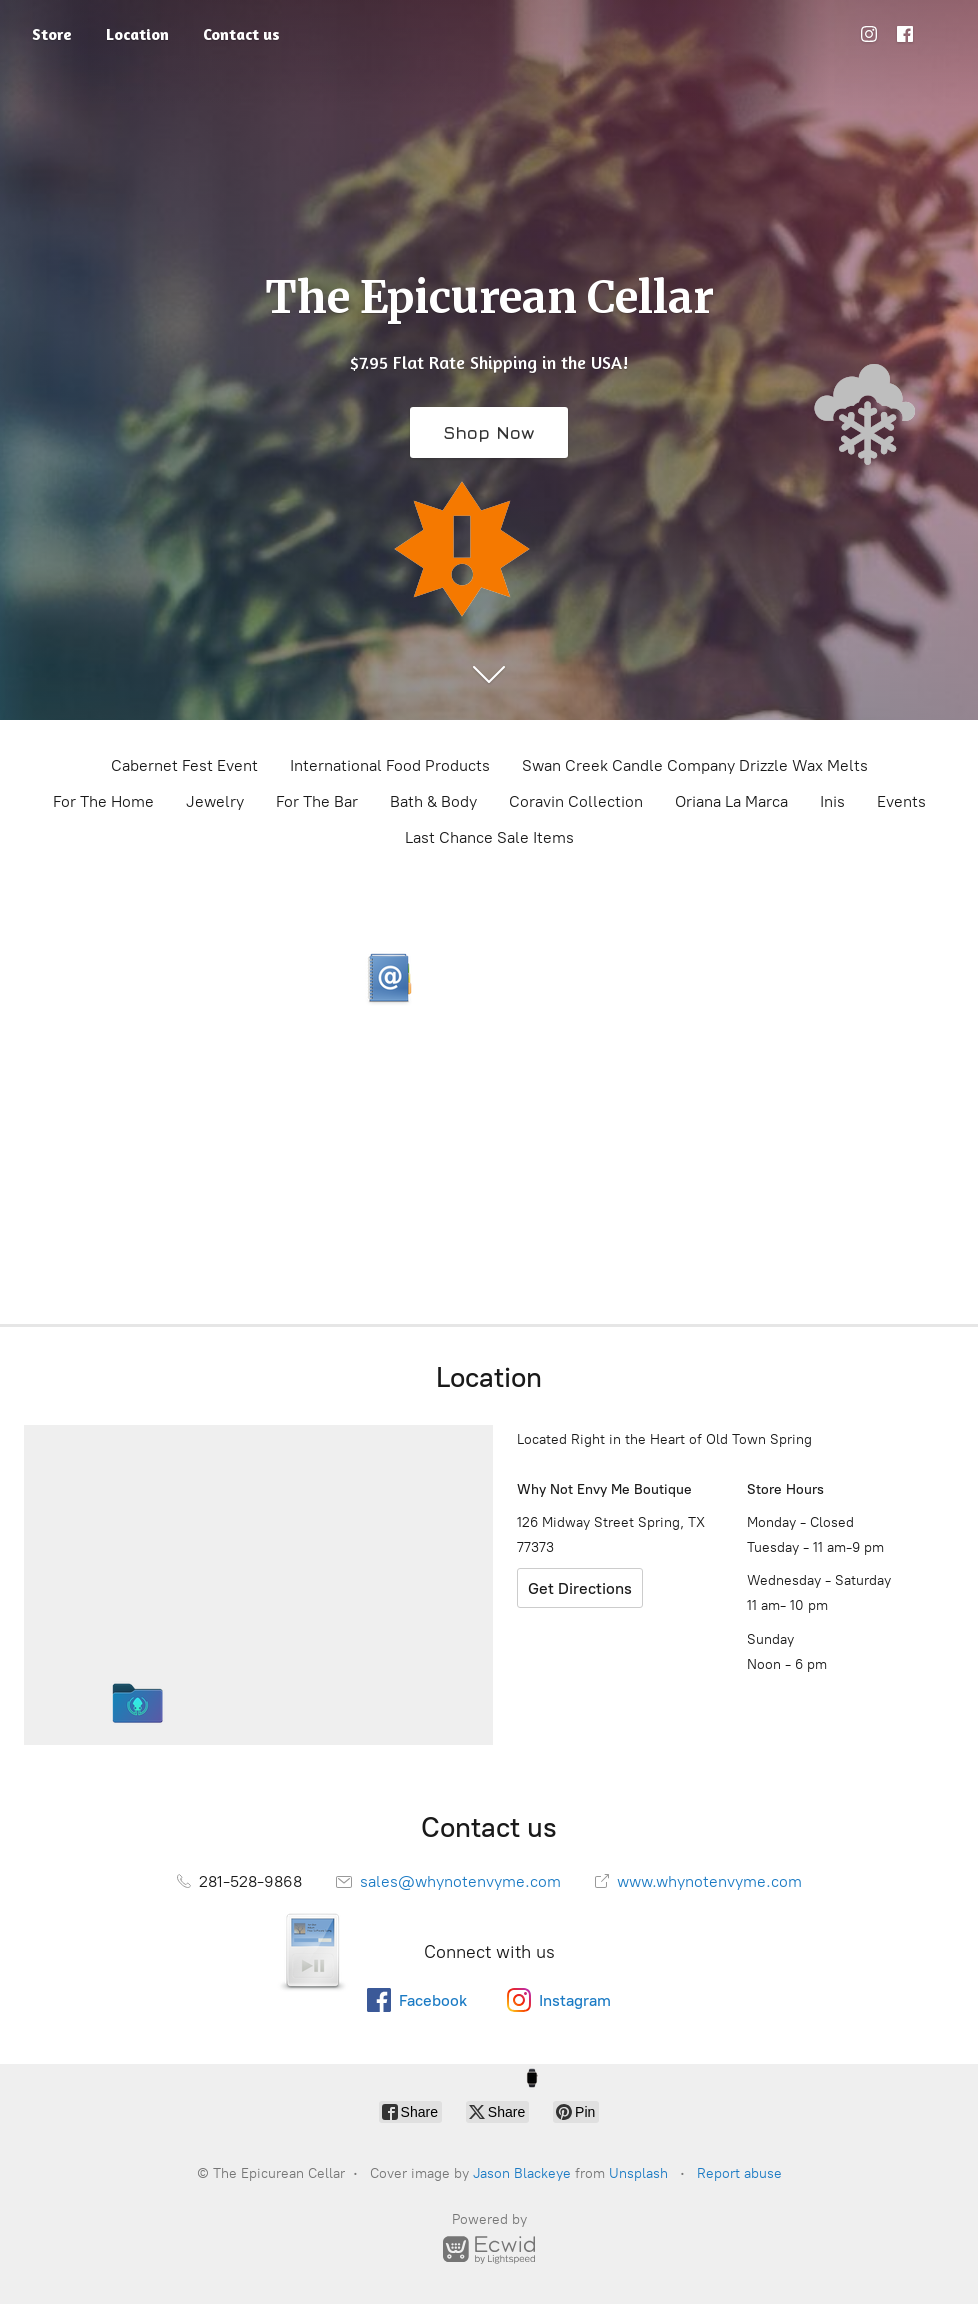  I want to click on open your address book or contacts, so click(388, 979).